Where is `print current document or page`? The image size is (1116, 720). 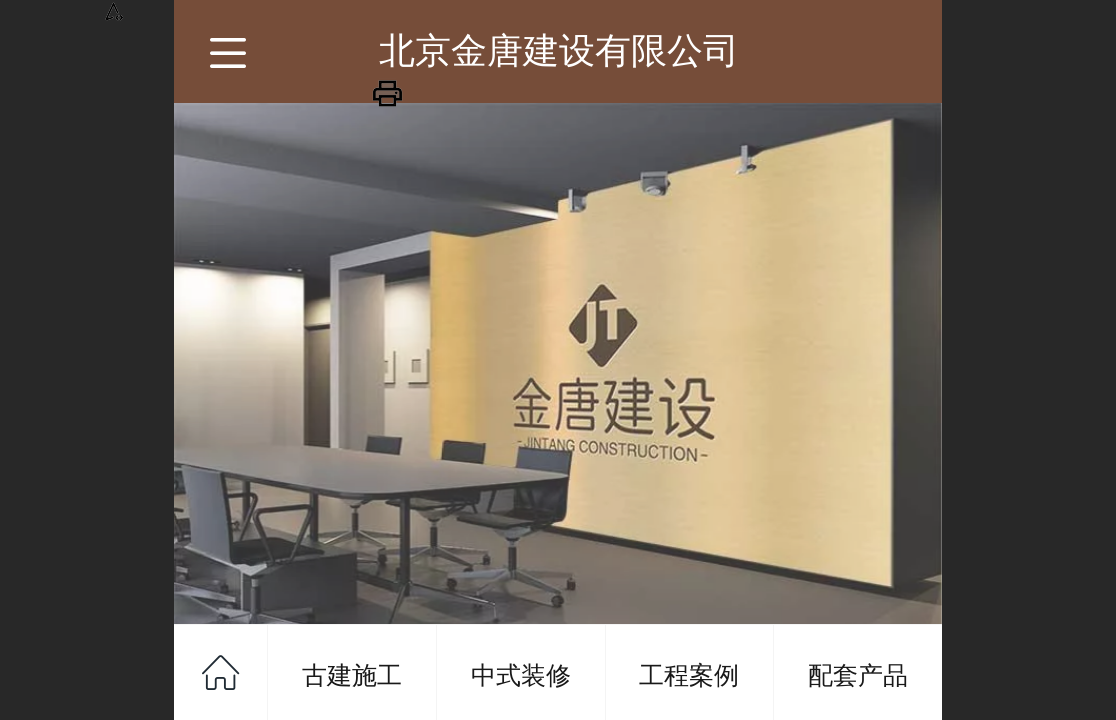 print current document or page is located at coordinates (387, 93).